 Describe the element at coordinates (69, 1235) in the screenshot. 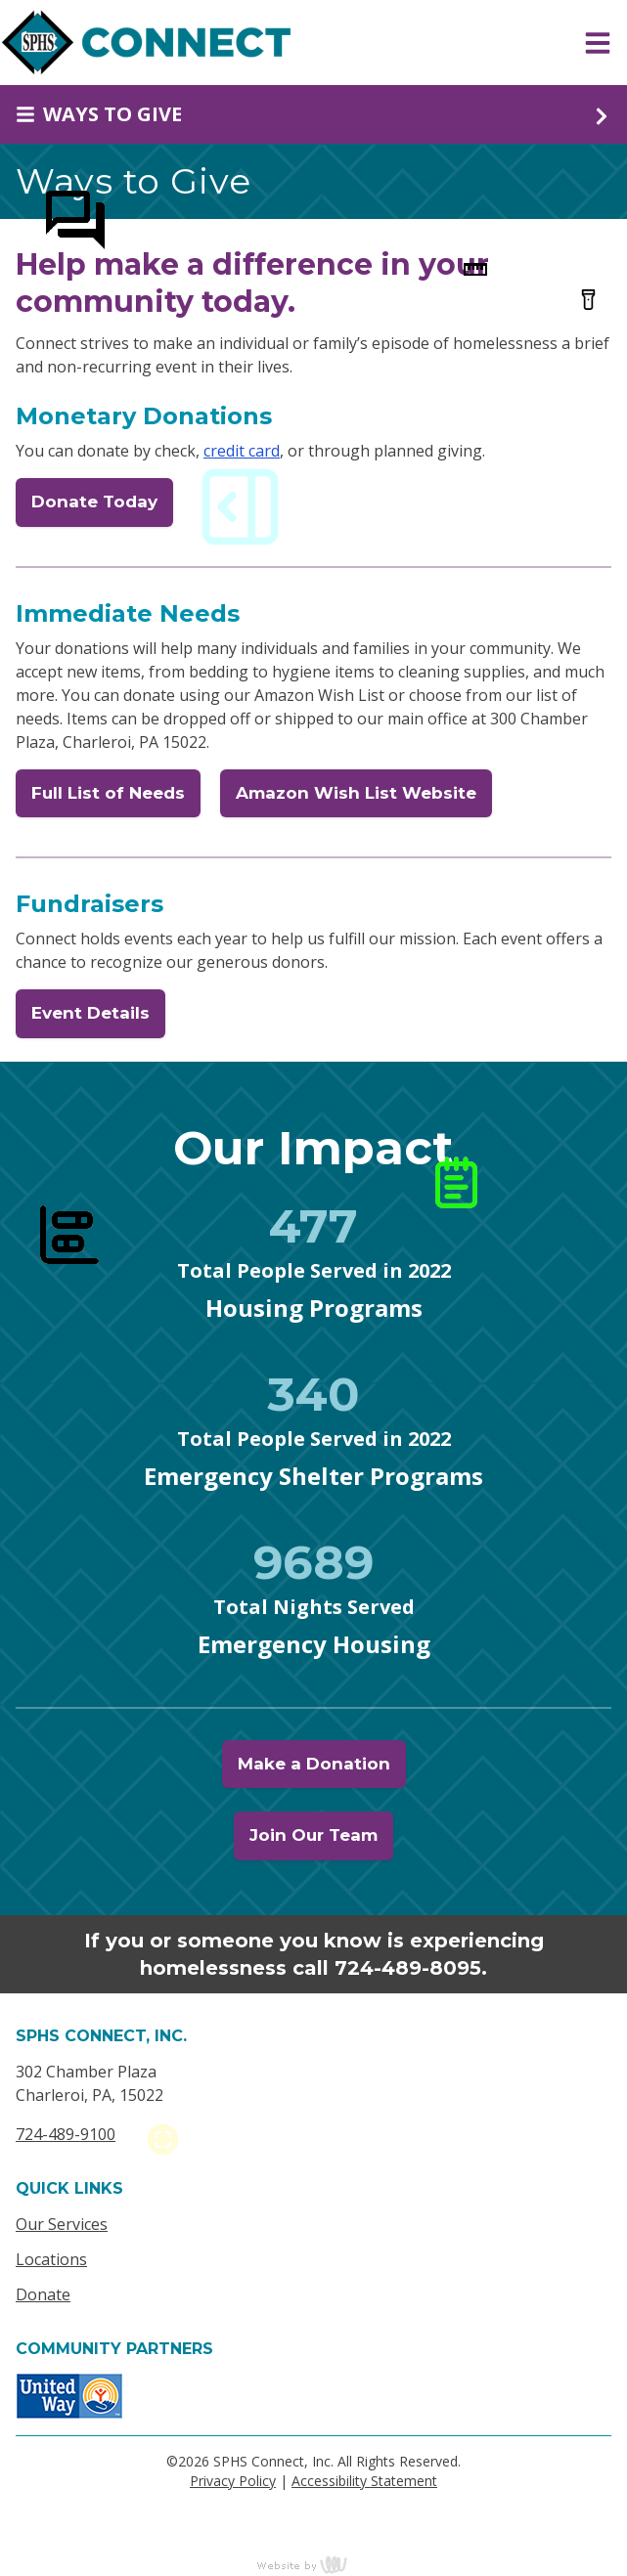

I see `view stacked bar chart data` at that location.